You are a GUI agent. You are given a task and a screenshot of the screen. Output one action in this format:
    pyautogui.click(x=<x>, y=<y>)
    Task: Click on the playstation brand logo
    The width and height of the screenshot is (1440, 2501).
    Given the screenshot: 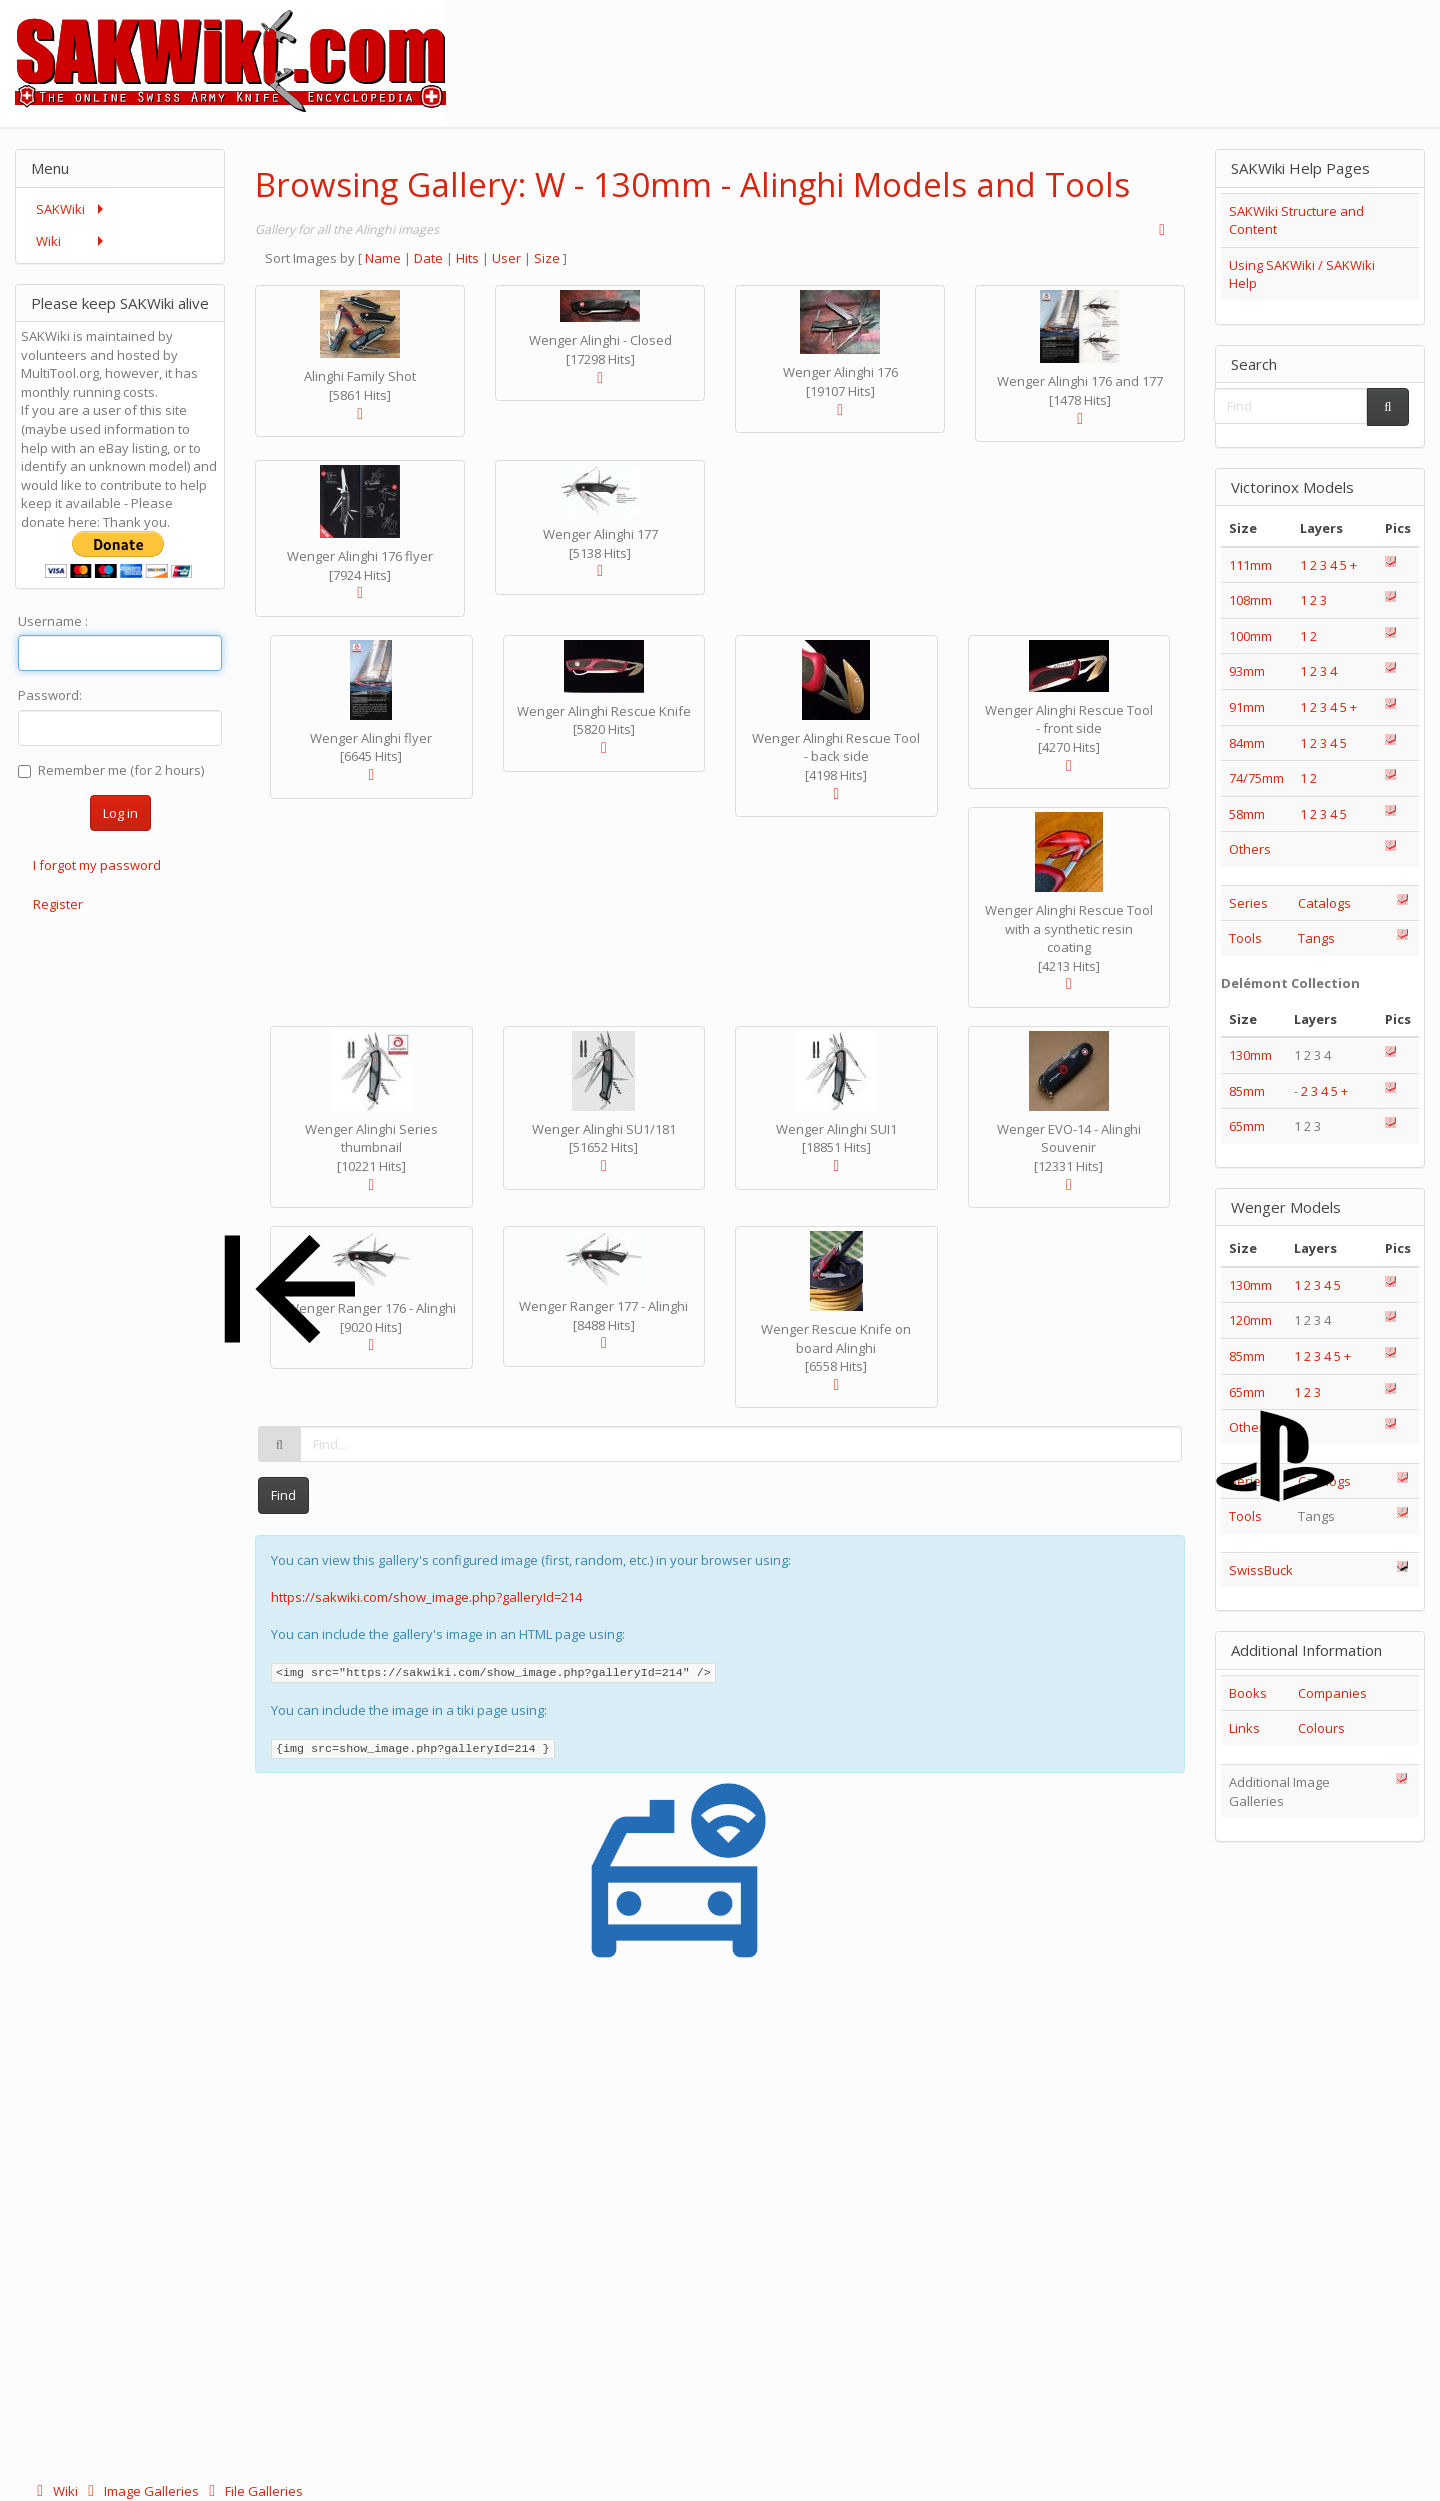 What is the action you would take?
    pyautogui.click(x=1276, y=1453)
    